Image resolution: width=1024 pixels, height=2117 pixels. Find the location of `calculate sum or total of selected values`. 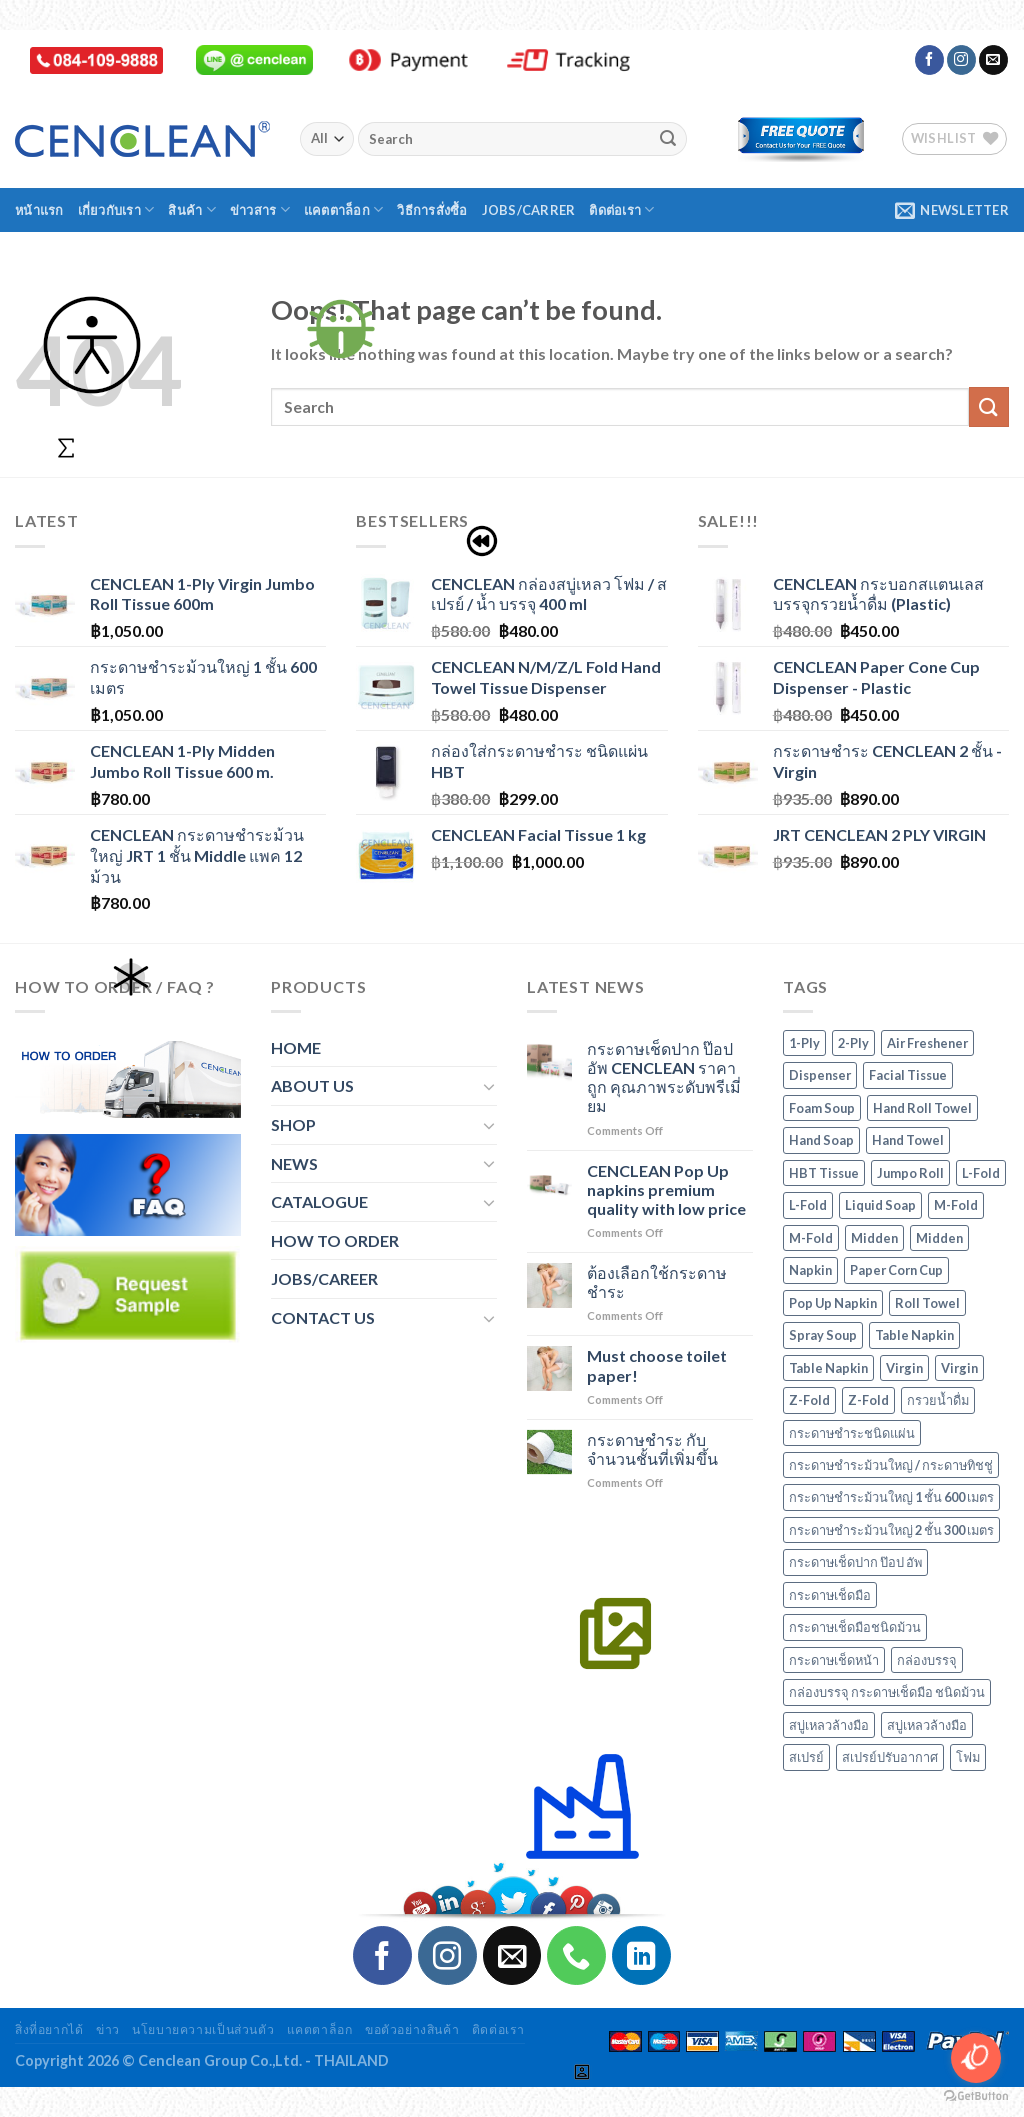

calculate sum or total of selected values is located at coordinates (66, 448).